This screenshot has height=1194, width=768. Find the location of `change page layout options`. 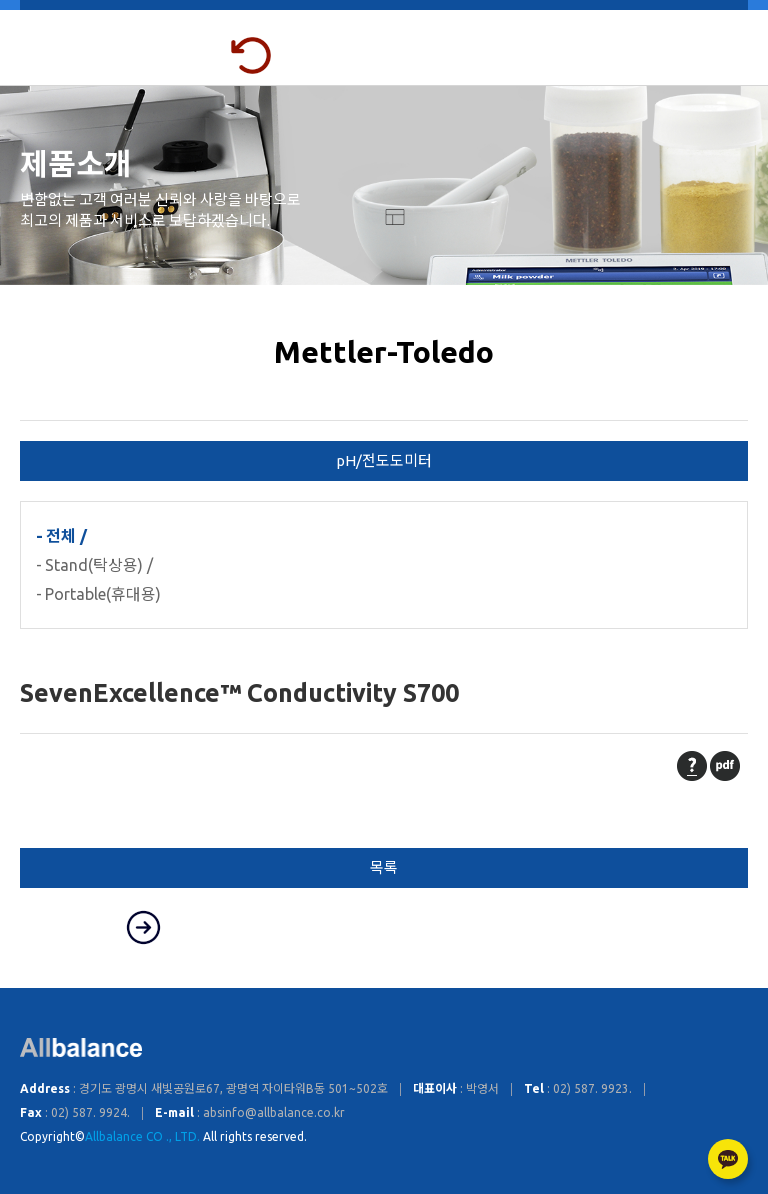

change page layout options is located at coordinates (395, 217).